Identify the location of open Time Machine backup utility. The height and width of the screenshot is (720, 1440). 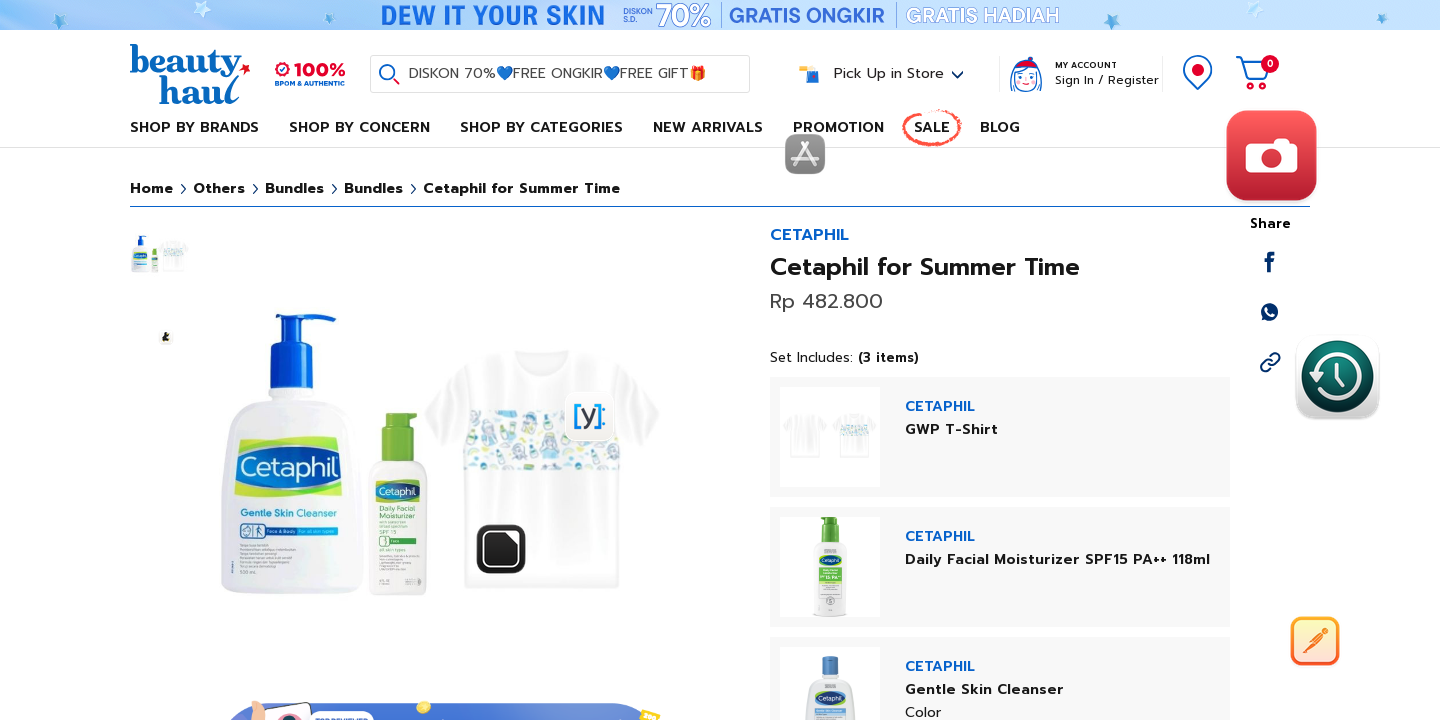
(1337, 376).